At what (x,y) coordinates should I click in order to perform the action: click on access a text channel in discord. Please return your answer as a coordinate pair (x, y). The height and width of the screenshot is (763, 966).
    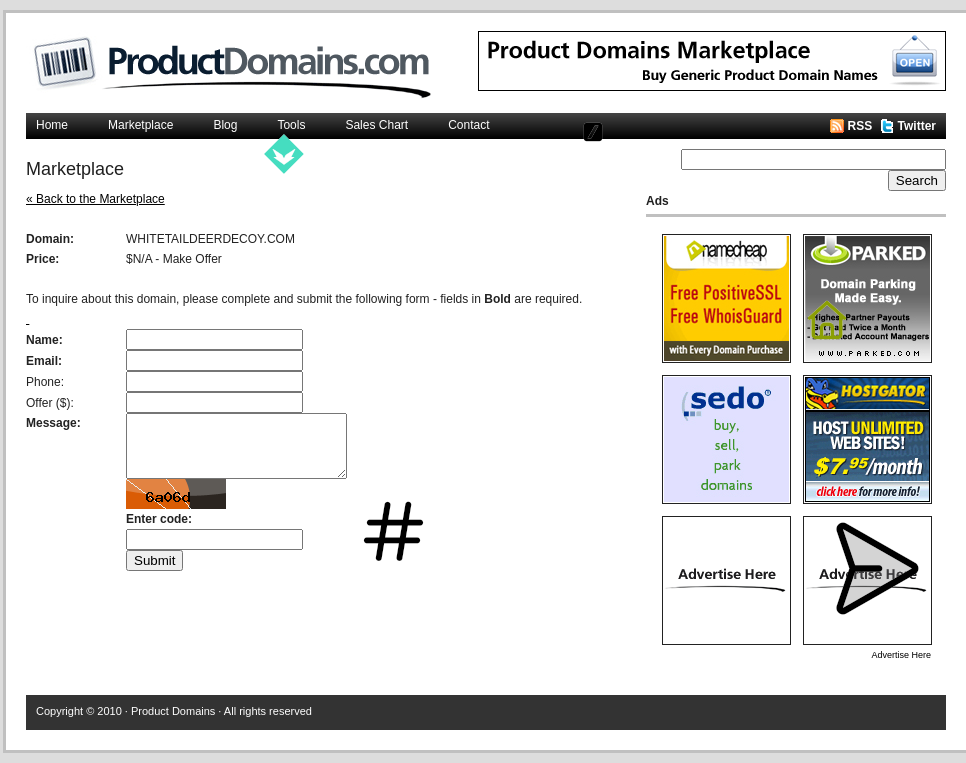
    Looking at the image, I should click on (393, 531).